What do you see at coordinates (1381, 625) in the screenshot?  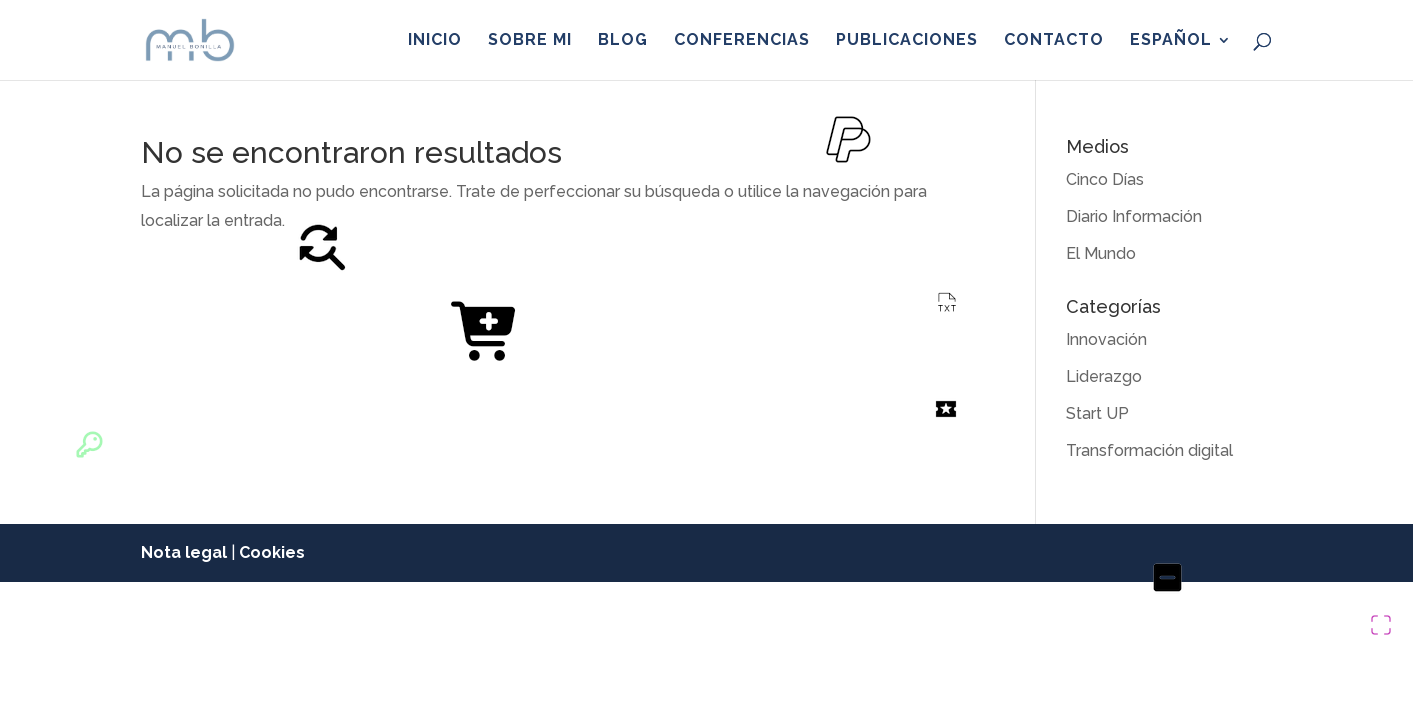 I see `scan a QR code or barcode` at bounding box center [1381, 625].